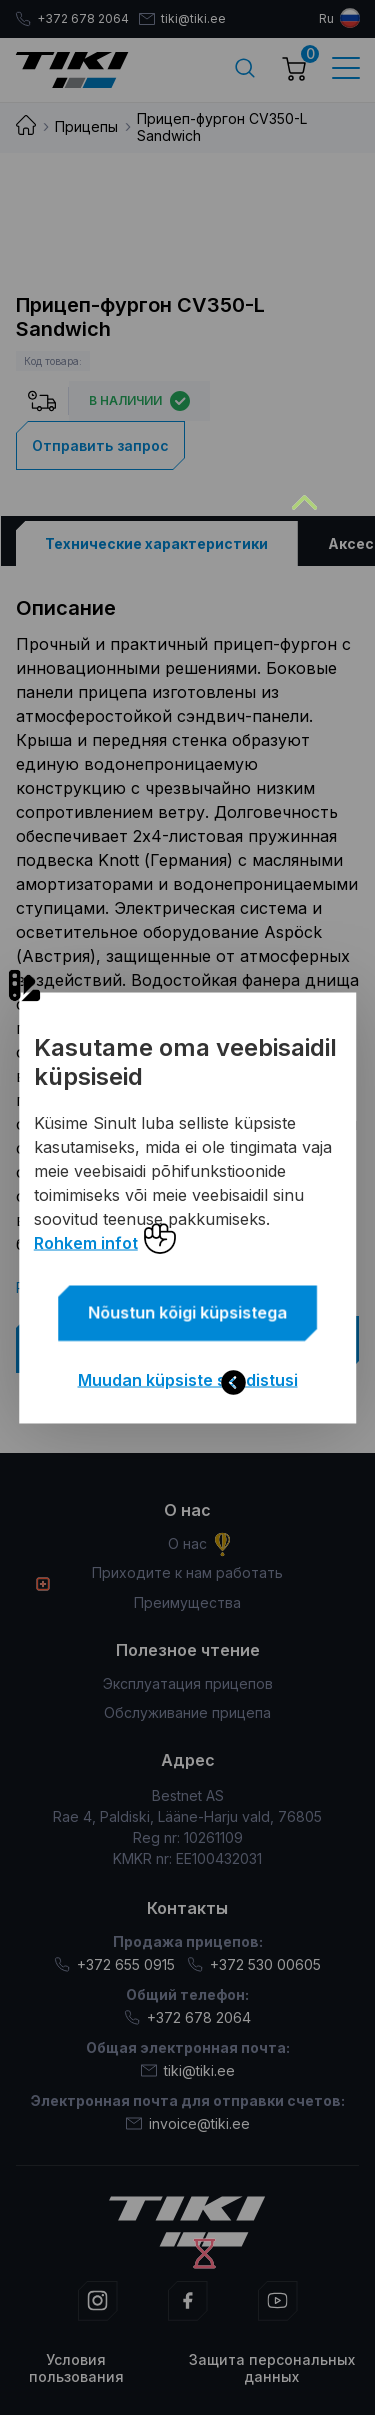  Describe the element at coordinates (222, 1544) in the screenshot. I see `fly.io logo - cloud hosting and deployment platform` at that location.